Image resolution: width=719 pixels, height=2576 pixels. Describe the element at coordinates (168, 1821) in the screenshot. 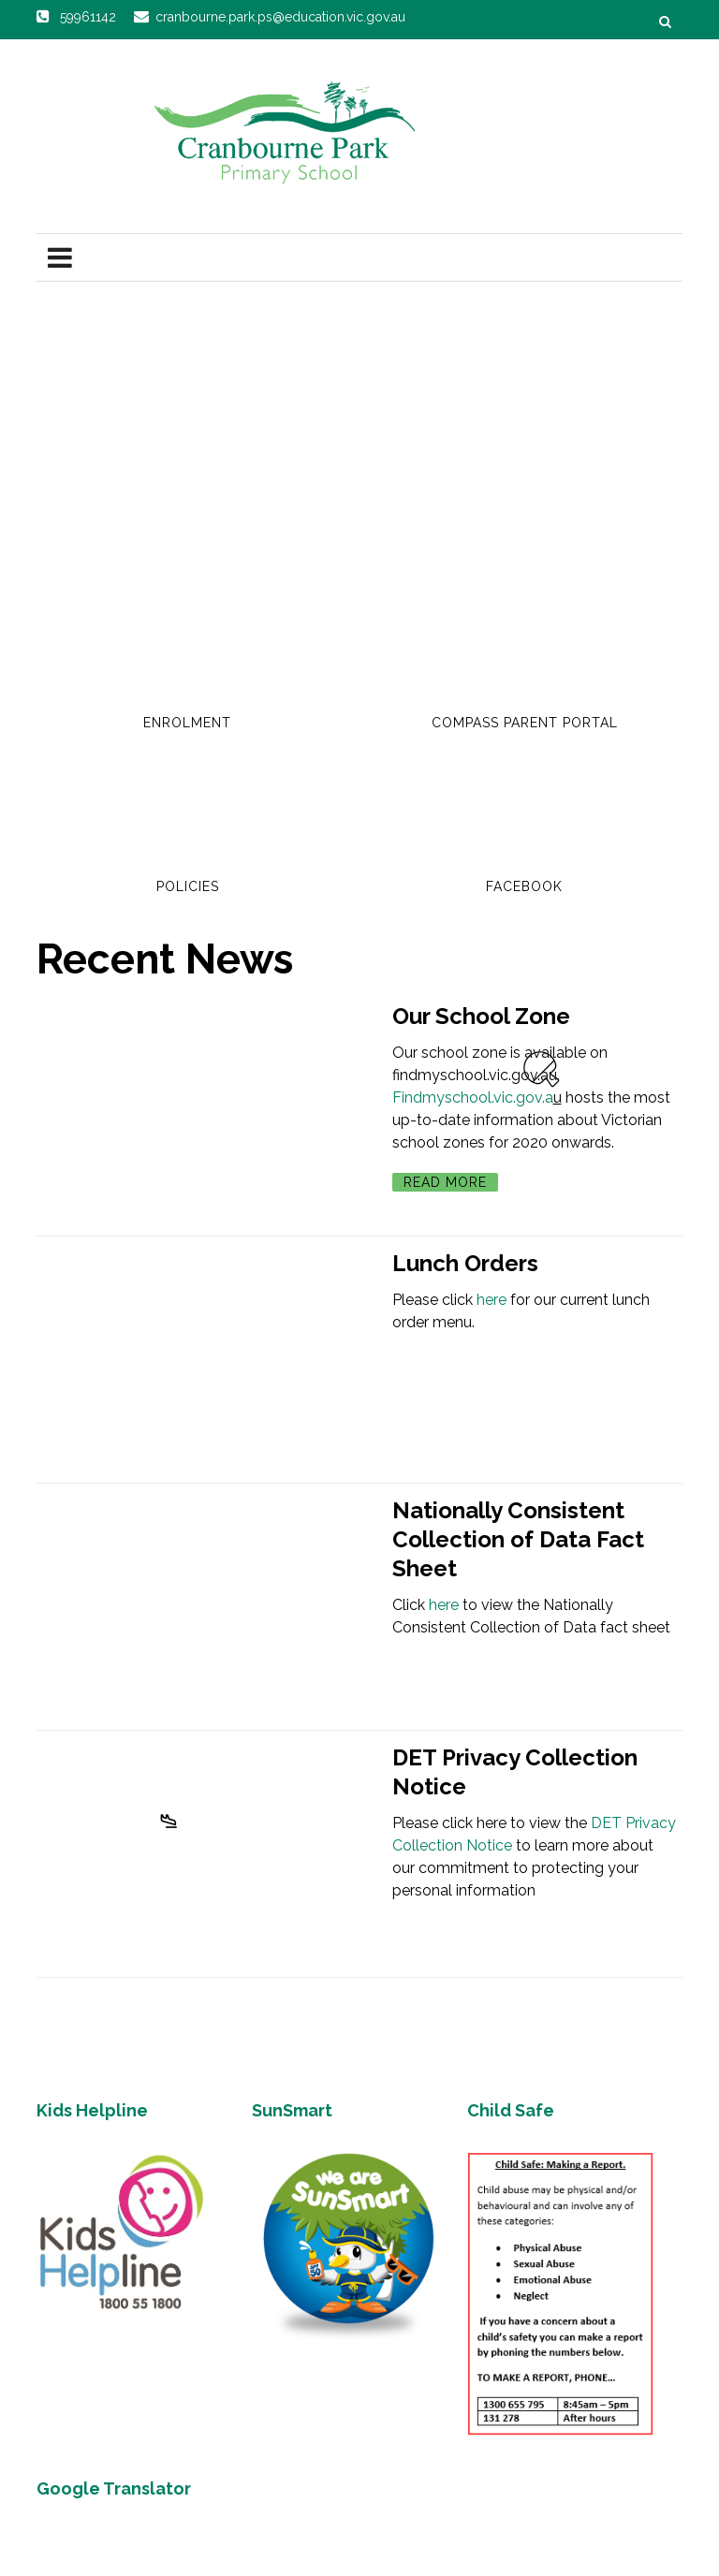

I see `indicates flight arrival status` at that location.